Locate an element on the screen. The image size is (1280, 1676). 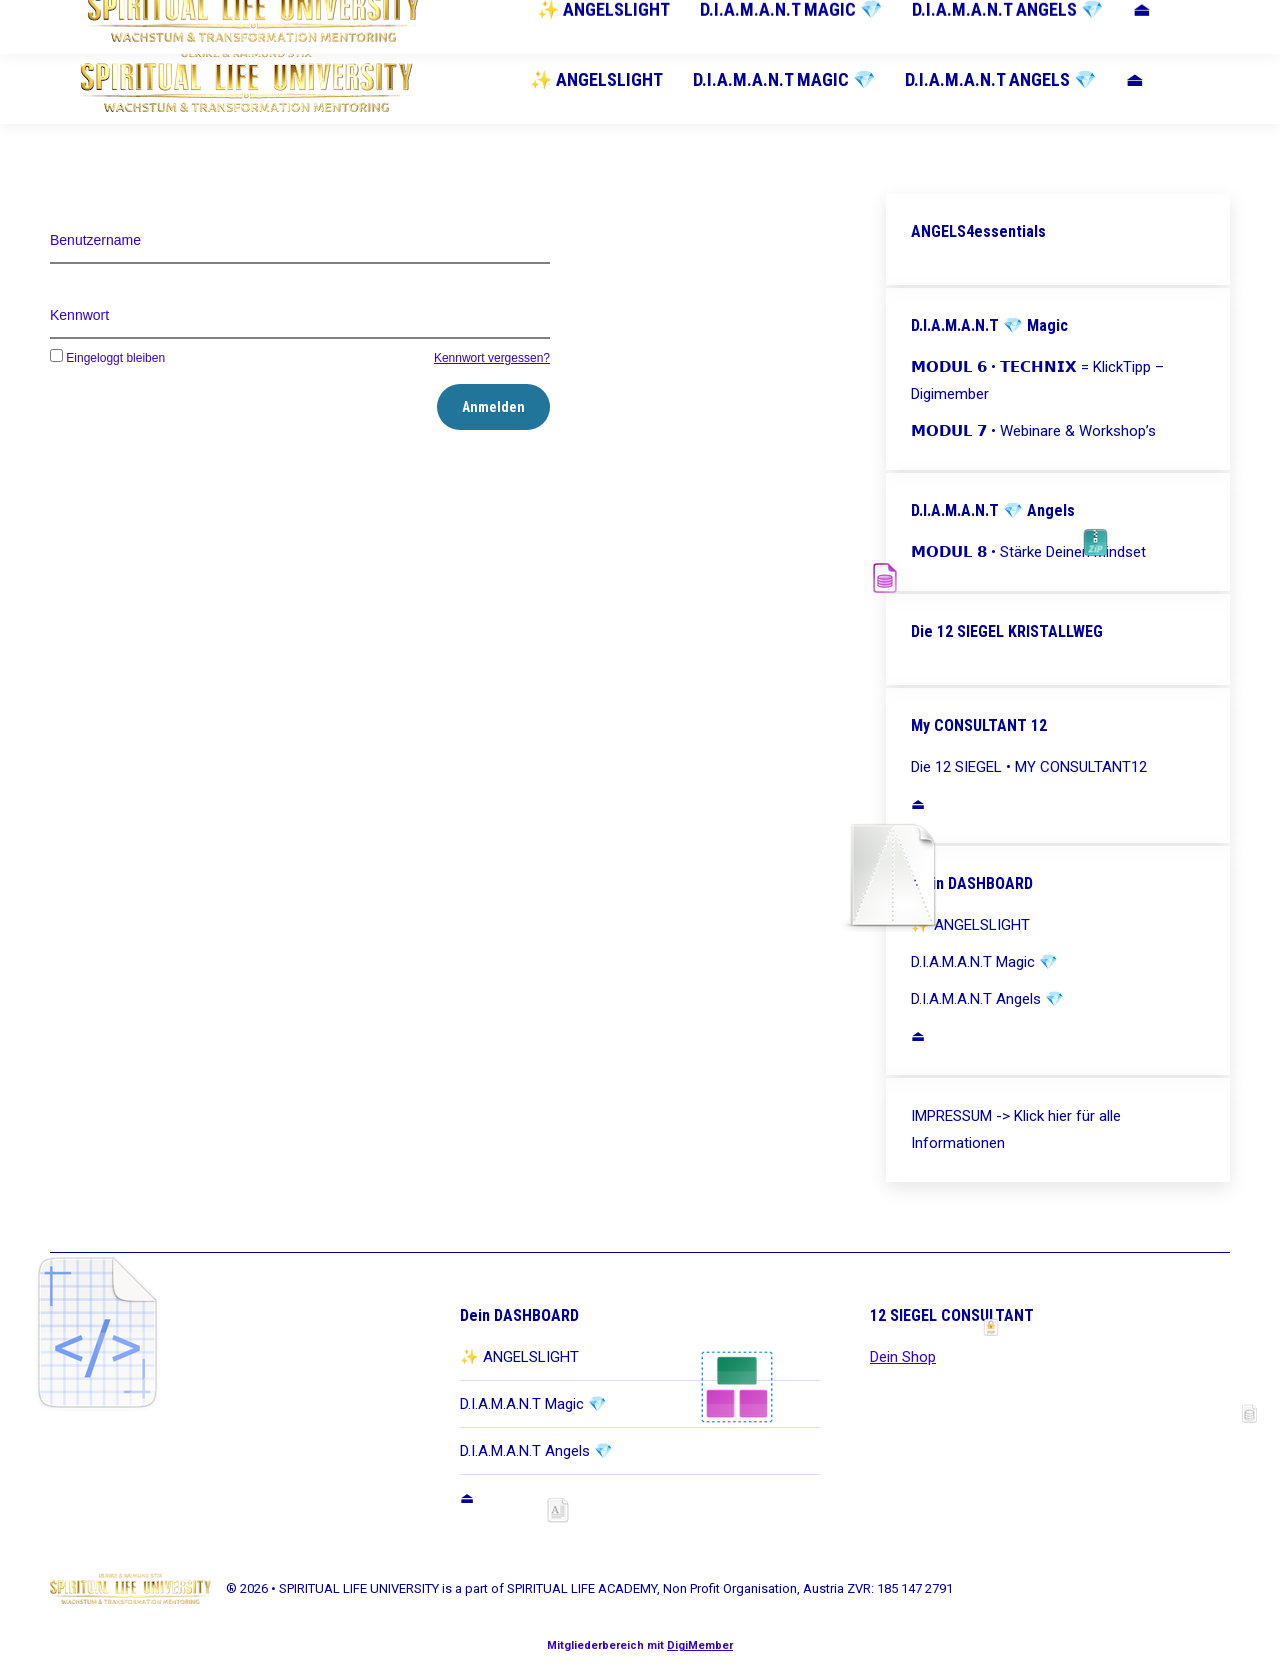
twig template file icon is located at coordinates (97, 1332).